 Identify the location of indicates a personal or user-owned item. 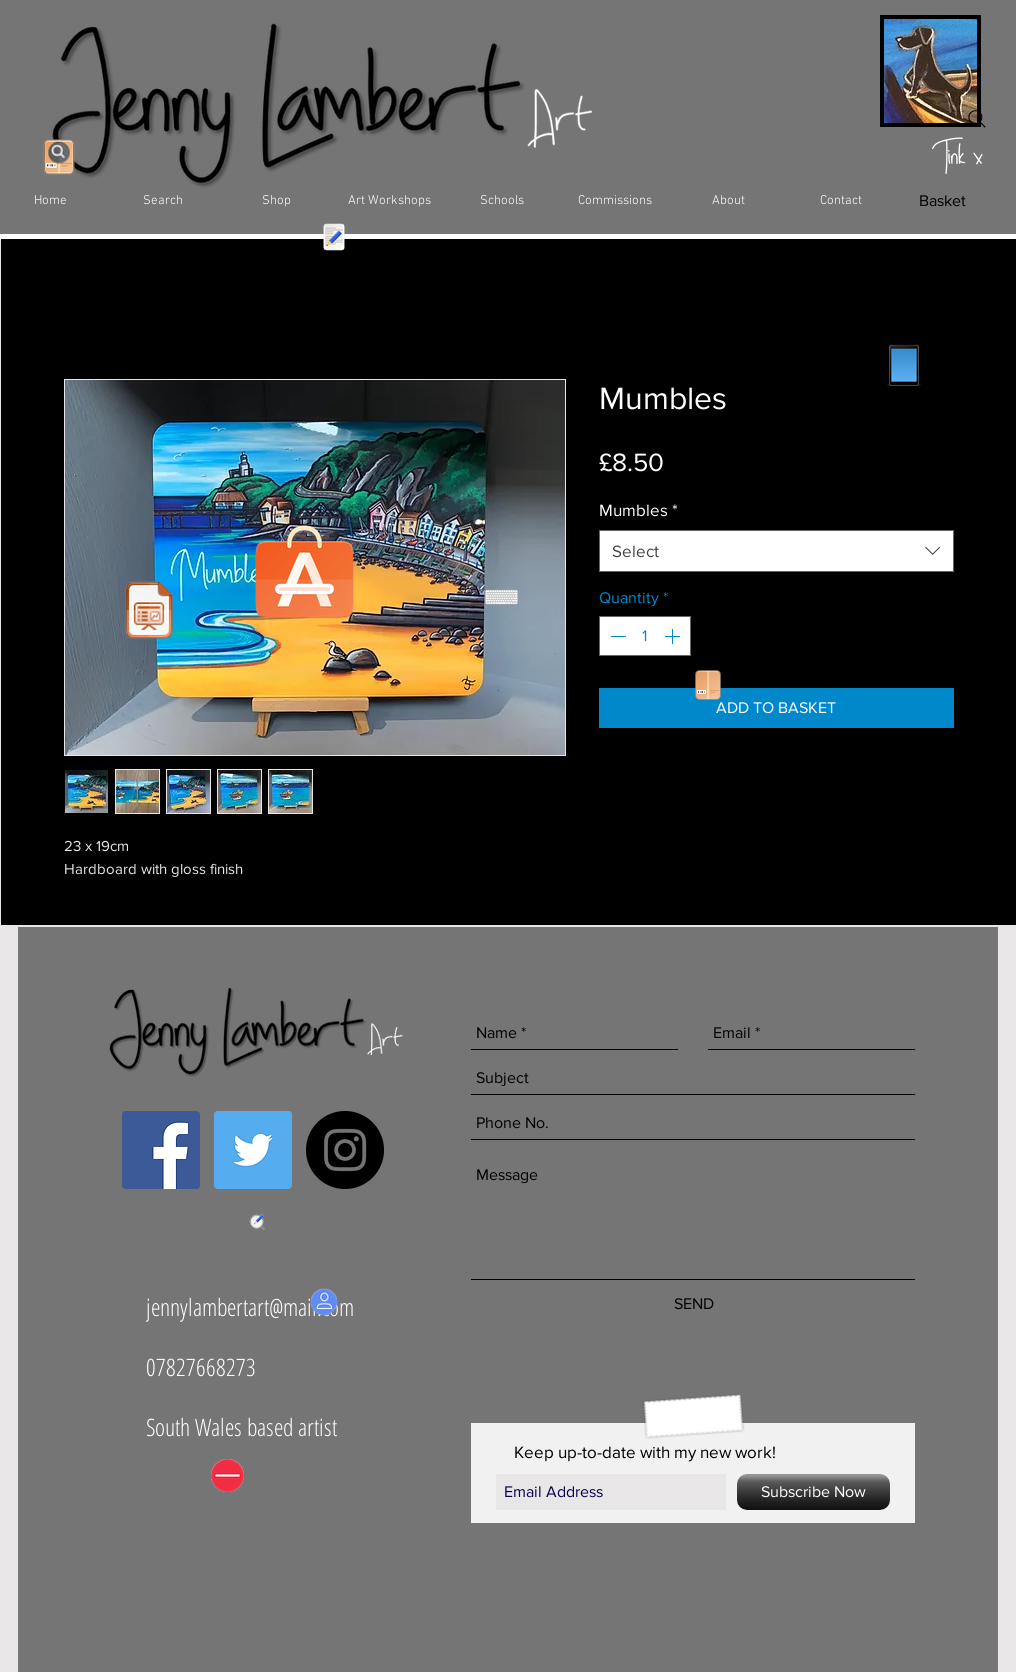
(324, 1302).